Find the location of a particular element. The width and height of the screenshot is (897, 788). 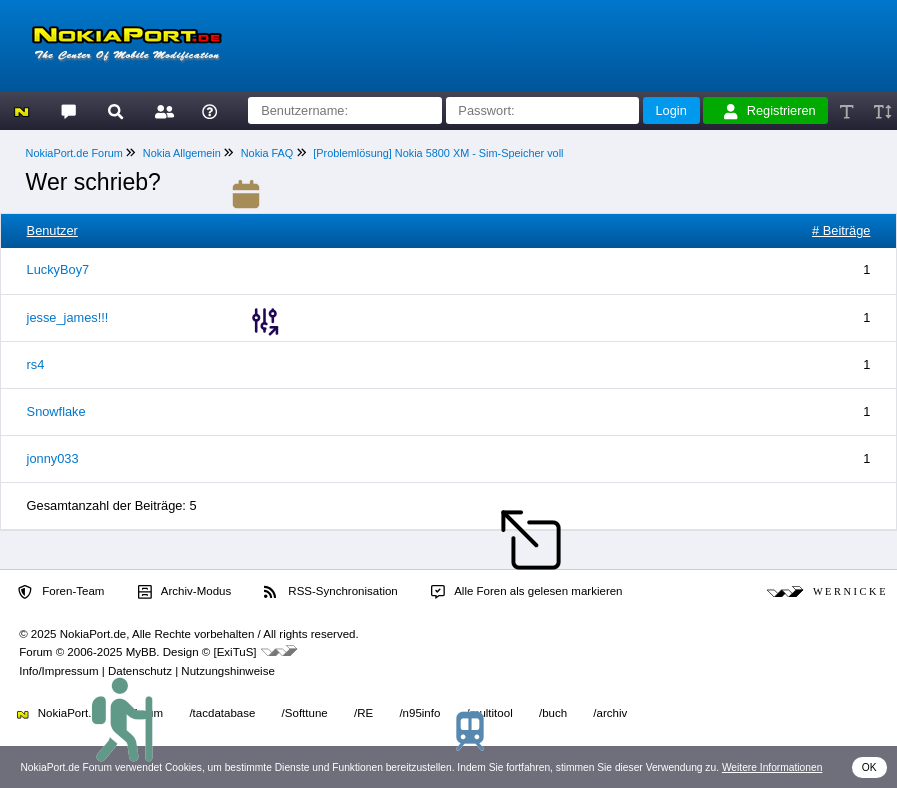

explore hiking trails nearby is located at coordinates (124, 719).